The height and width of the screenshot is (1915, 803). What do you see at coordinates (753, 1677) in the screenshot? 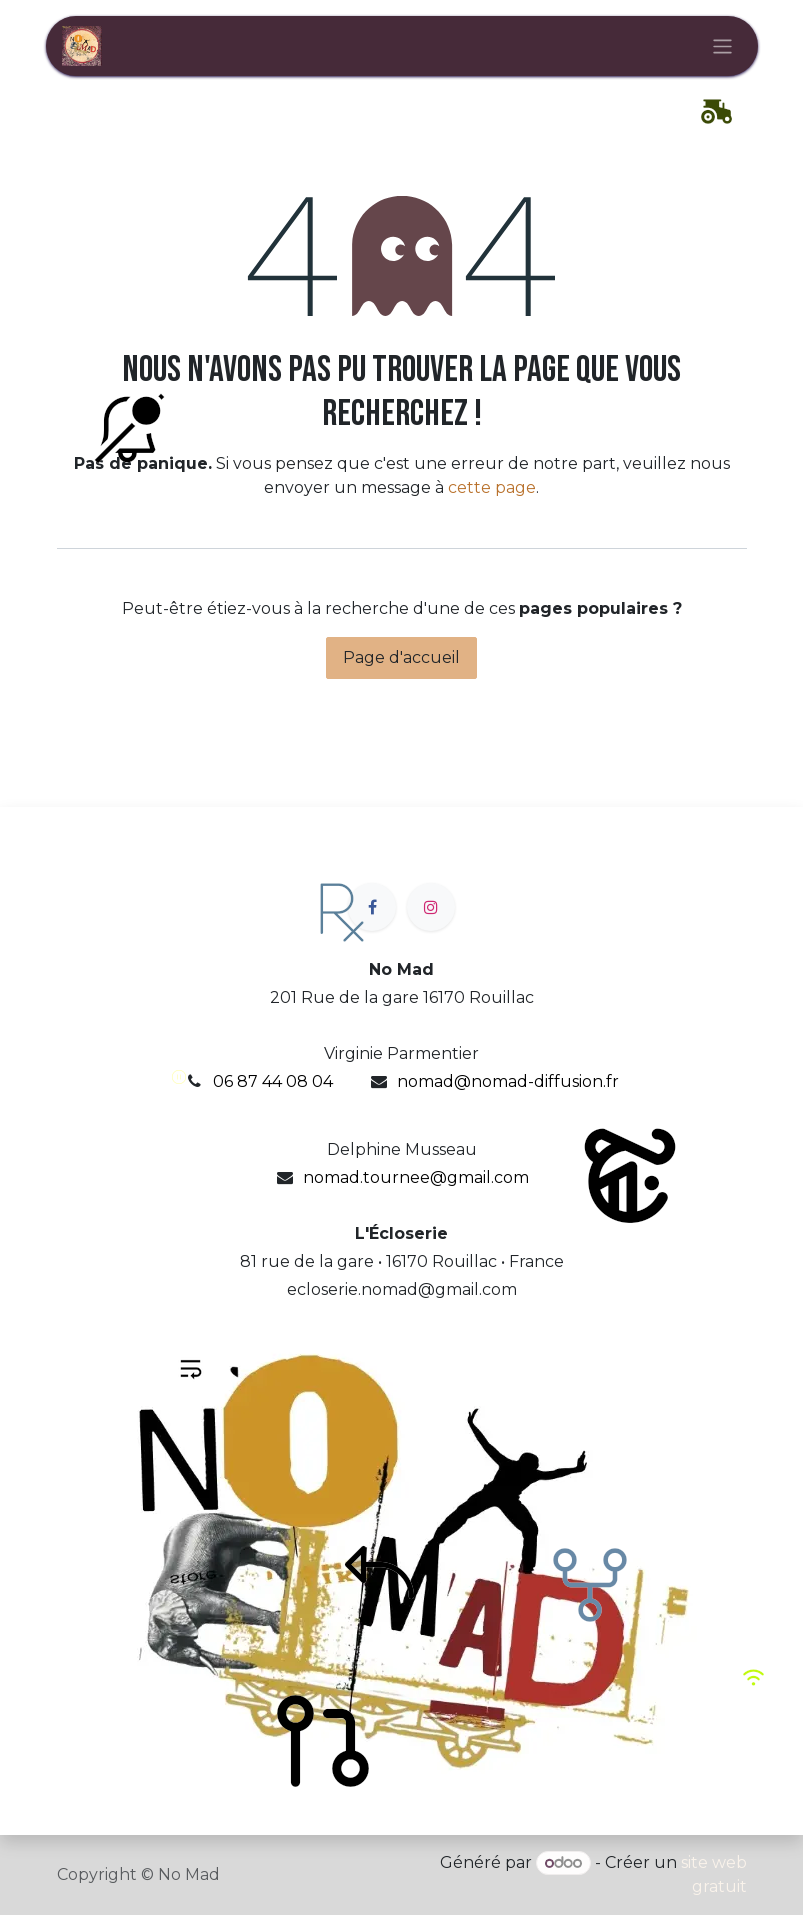
I see `indicates strong wifi connection` at bounding box center [753, 1677].